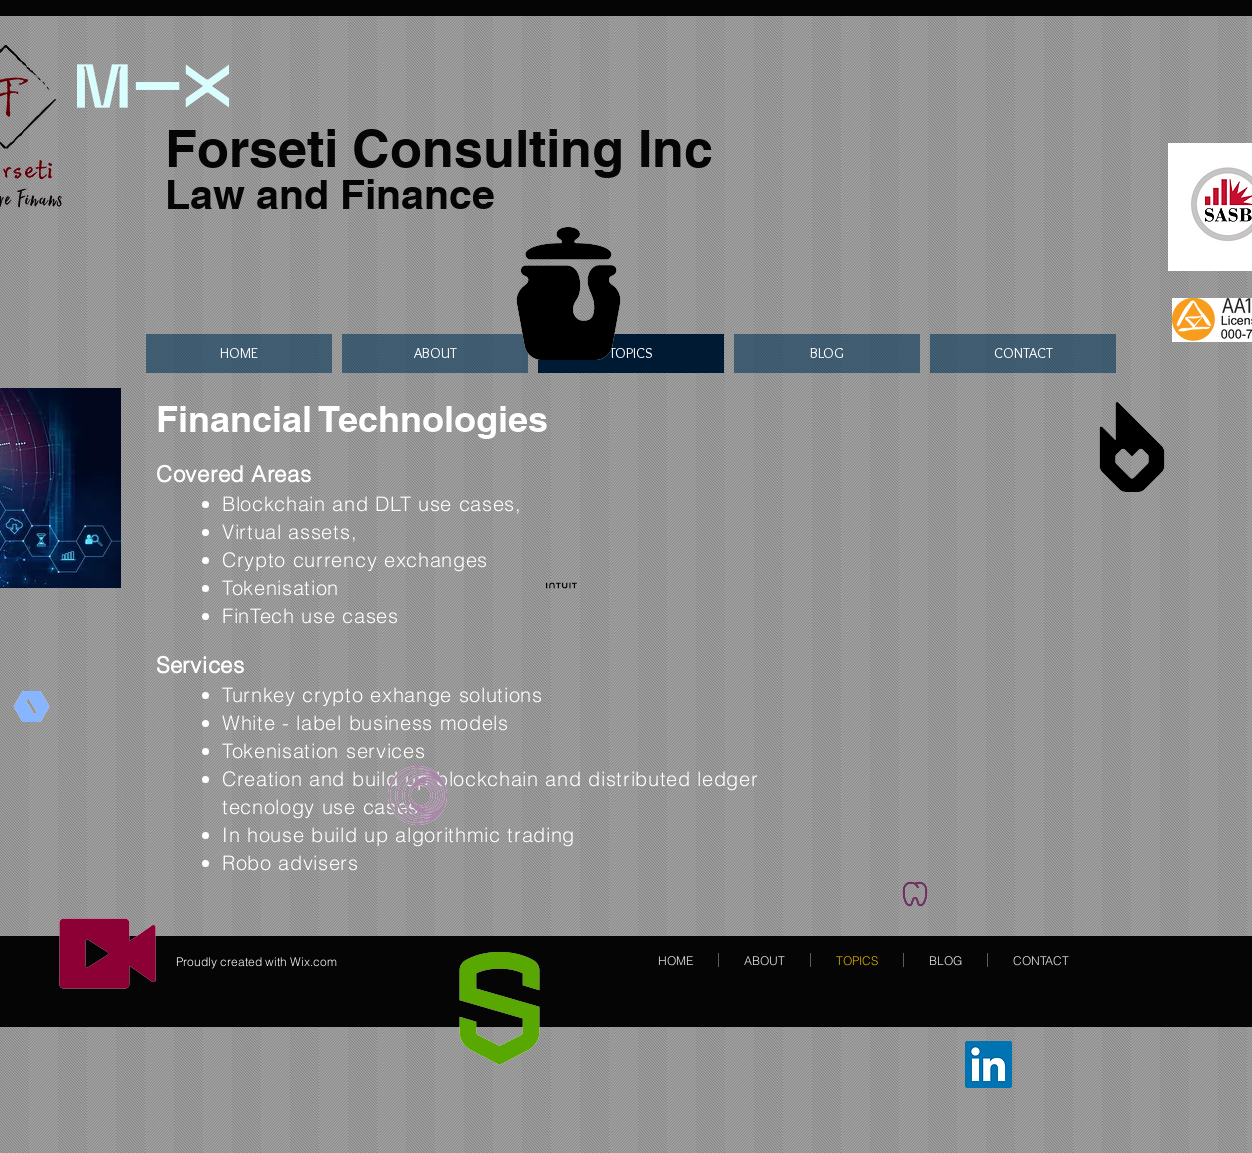 The image size is (1252, 1153). What do you see at coordinates (153, 86) in the screenshot?
I see `open mixcloud app` at bounding box center [153, 86].